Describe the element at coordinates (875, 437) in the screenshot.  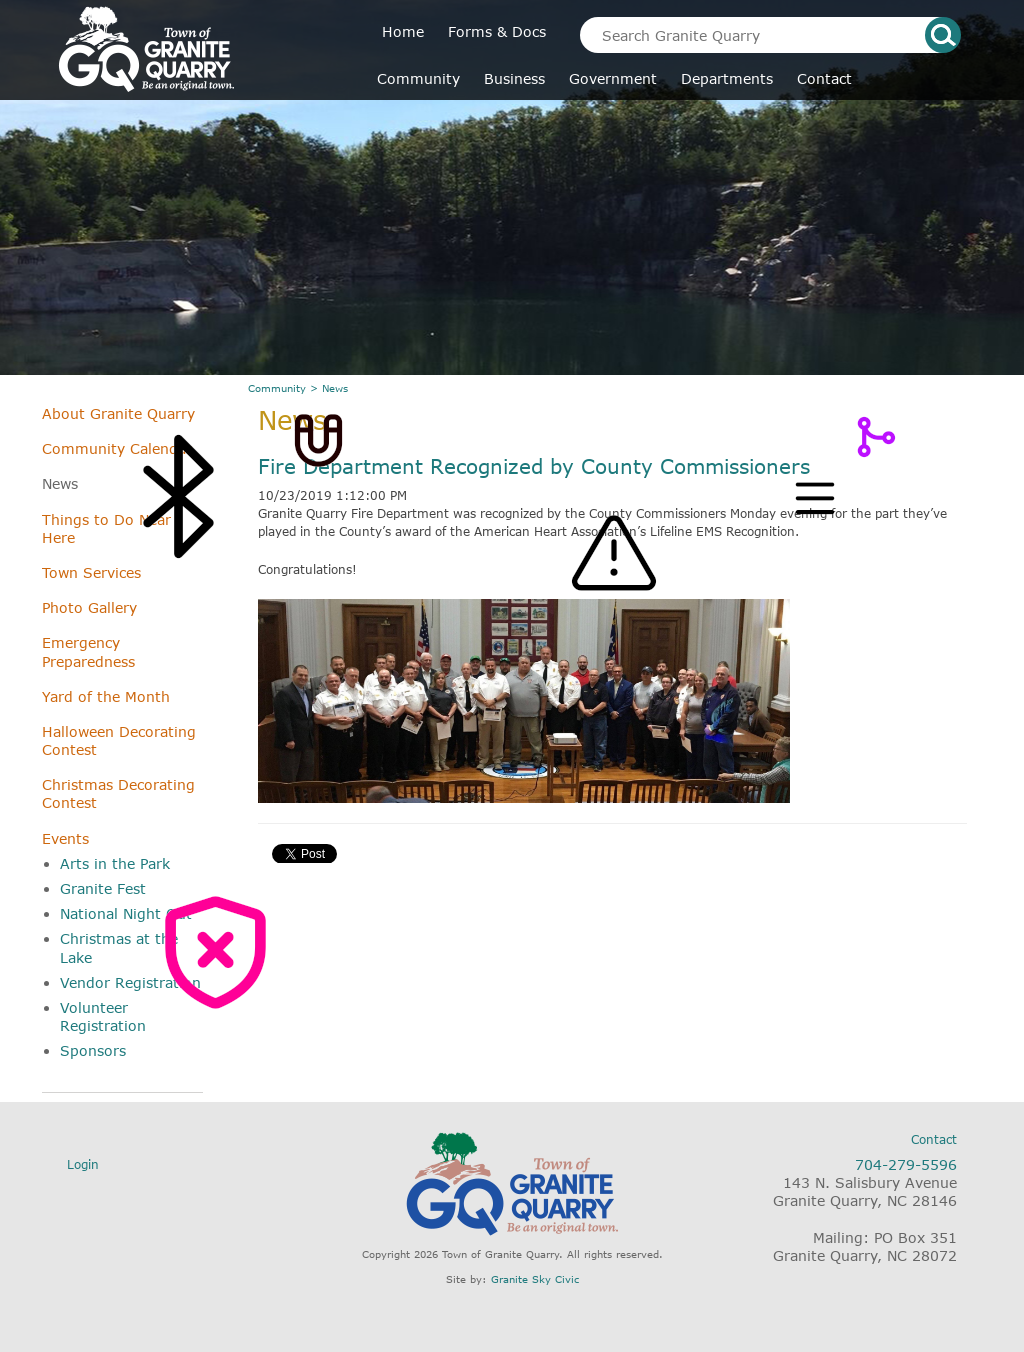
I see `merge a branch into the main codebase` at that location.